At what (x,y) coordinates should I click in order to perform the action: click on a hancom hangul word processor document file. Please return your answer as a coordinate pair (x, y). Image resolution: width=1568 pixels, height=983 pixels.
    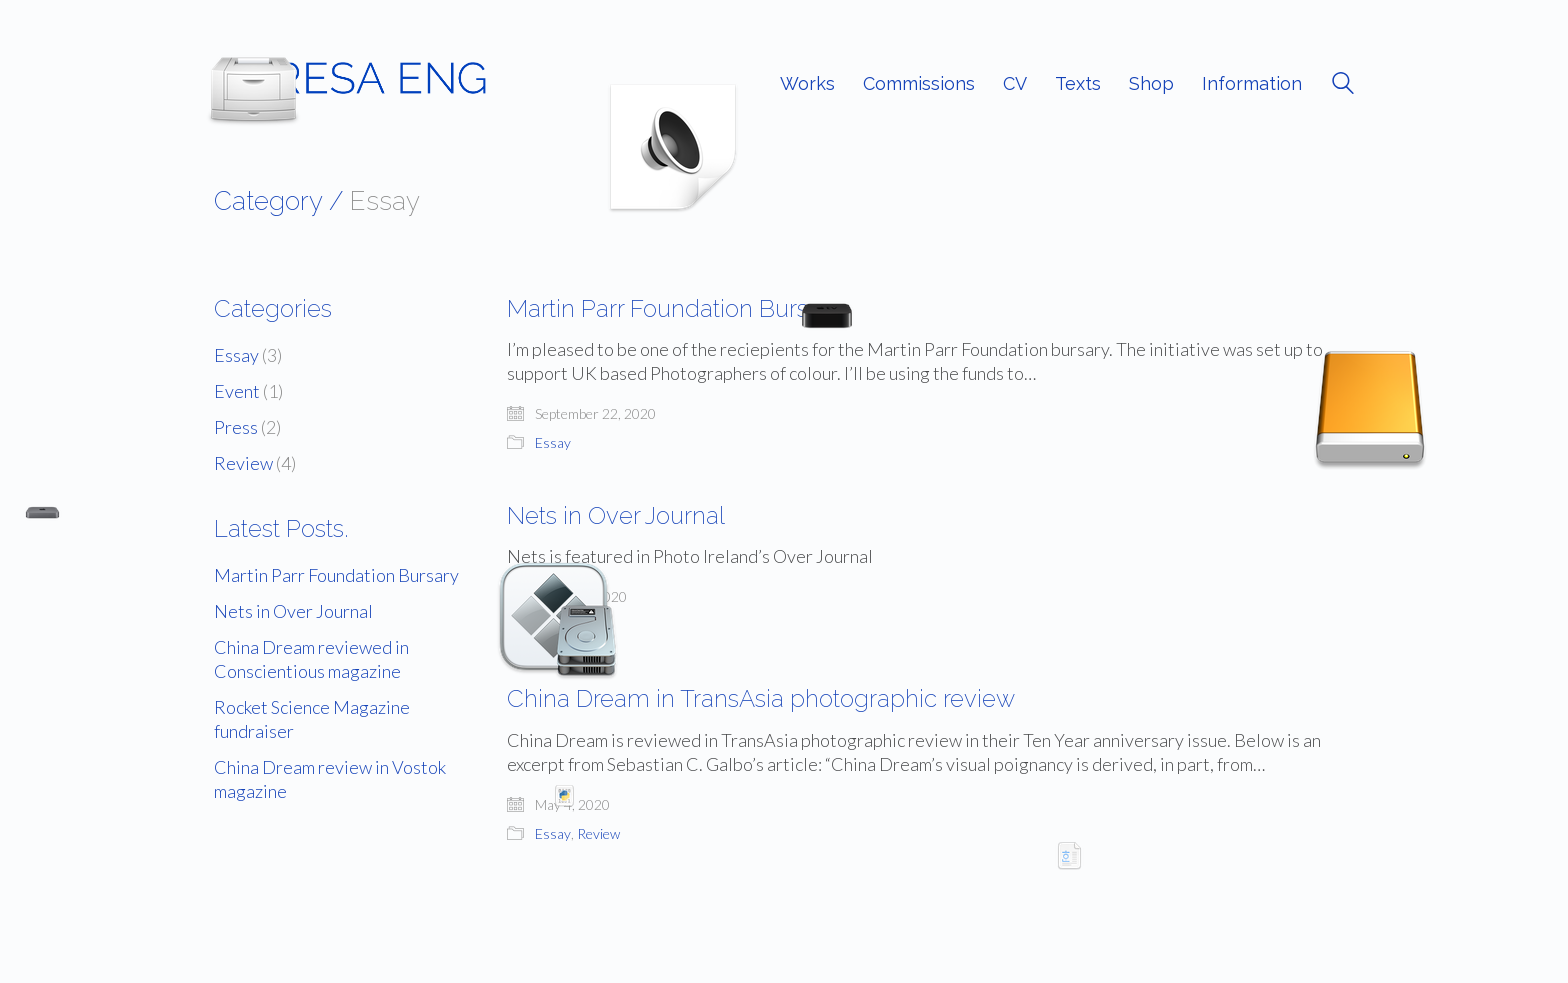
    Looking at the image, I should click on (1069, 855).